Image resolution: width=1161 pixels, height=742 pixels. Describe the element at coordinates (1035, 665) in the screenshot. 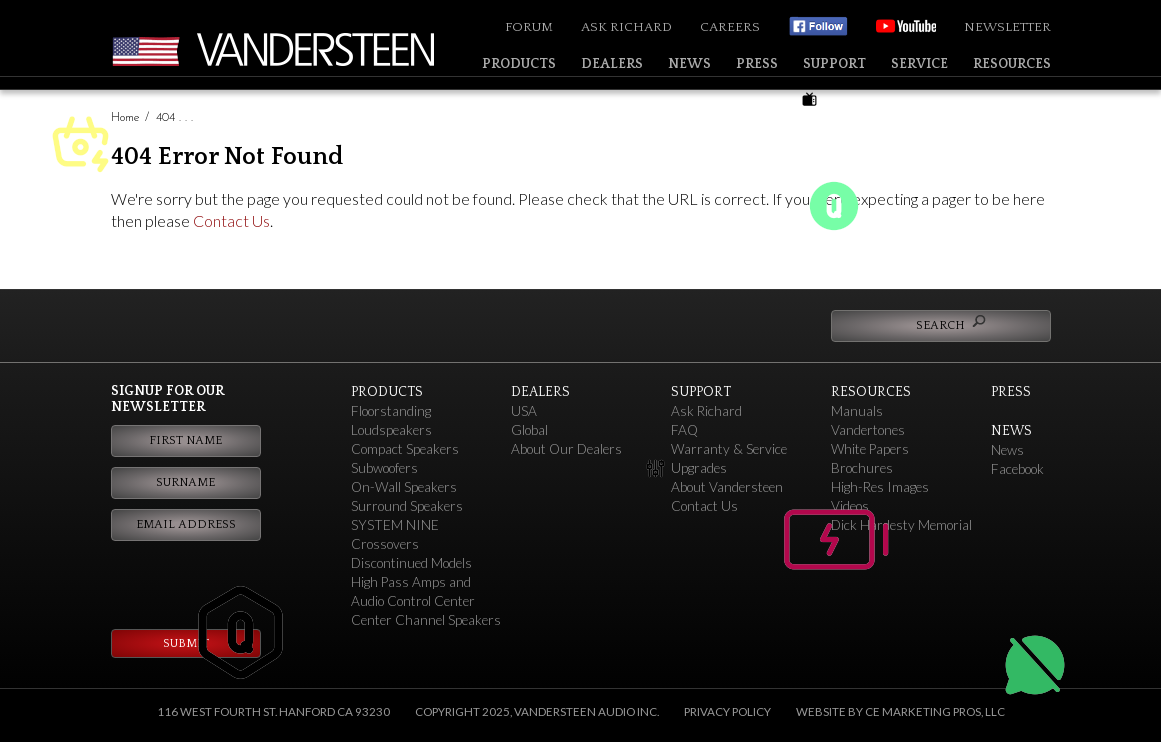

I see `mute or disable chat notifications` at that location.